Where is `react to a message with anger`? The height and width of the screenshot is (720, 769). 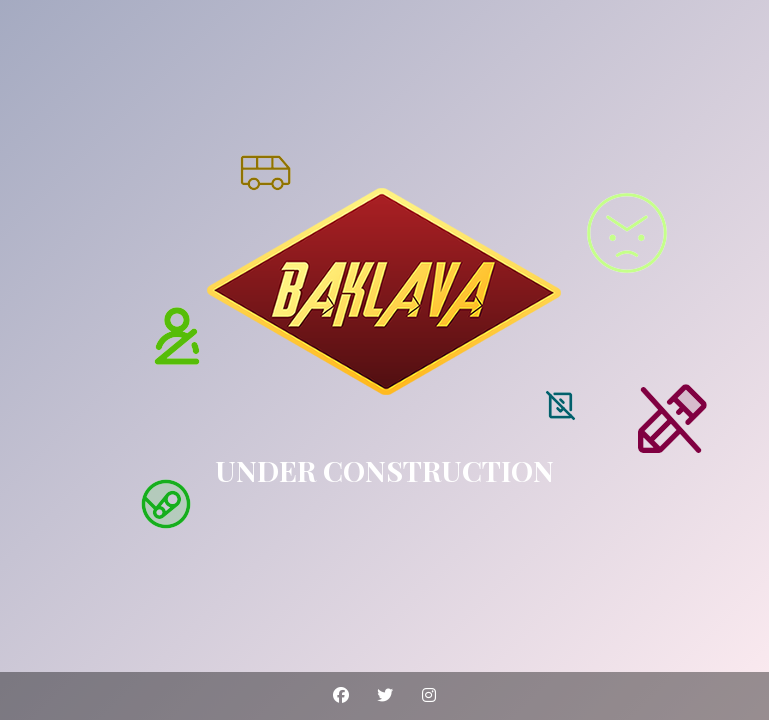
react to a message with anger is located at coordinates (627, 233).